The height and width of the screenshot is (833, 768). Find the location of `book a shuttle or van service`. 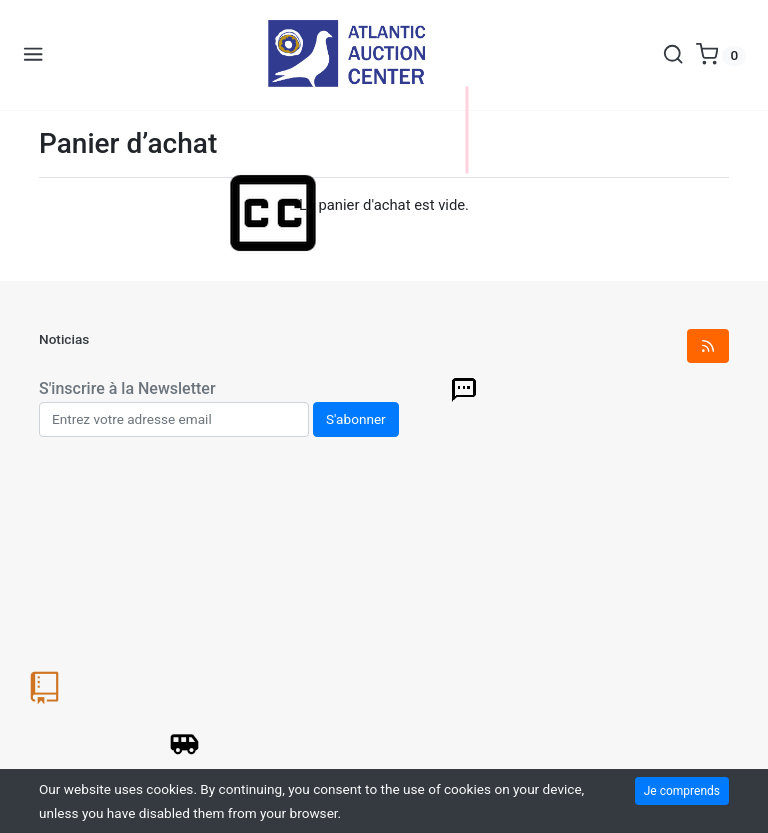

book a shuttle or van service is located at coordinates (184, 743).